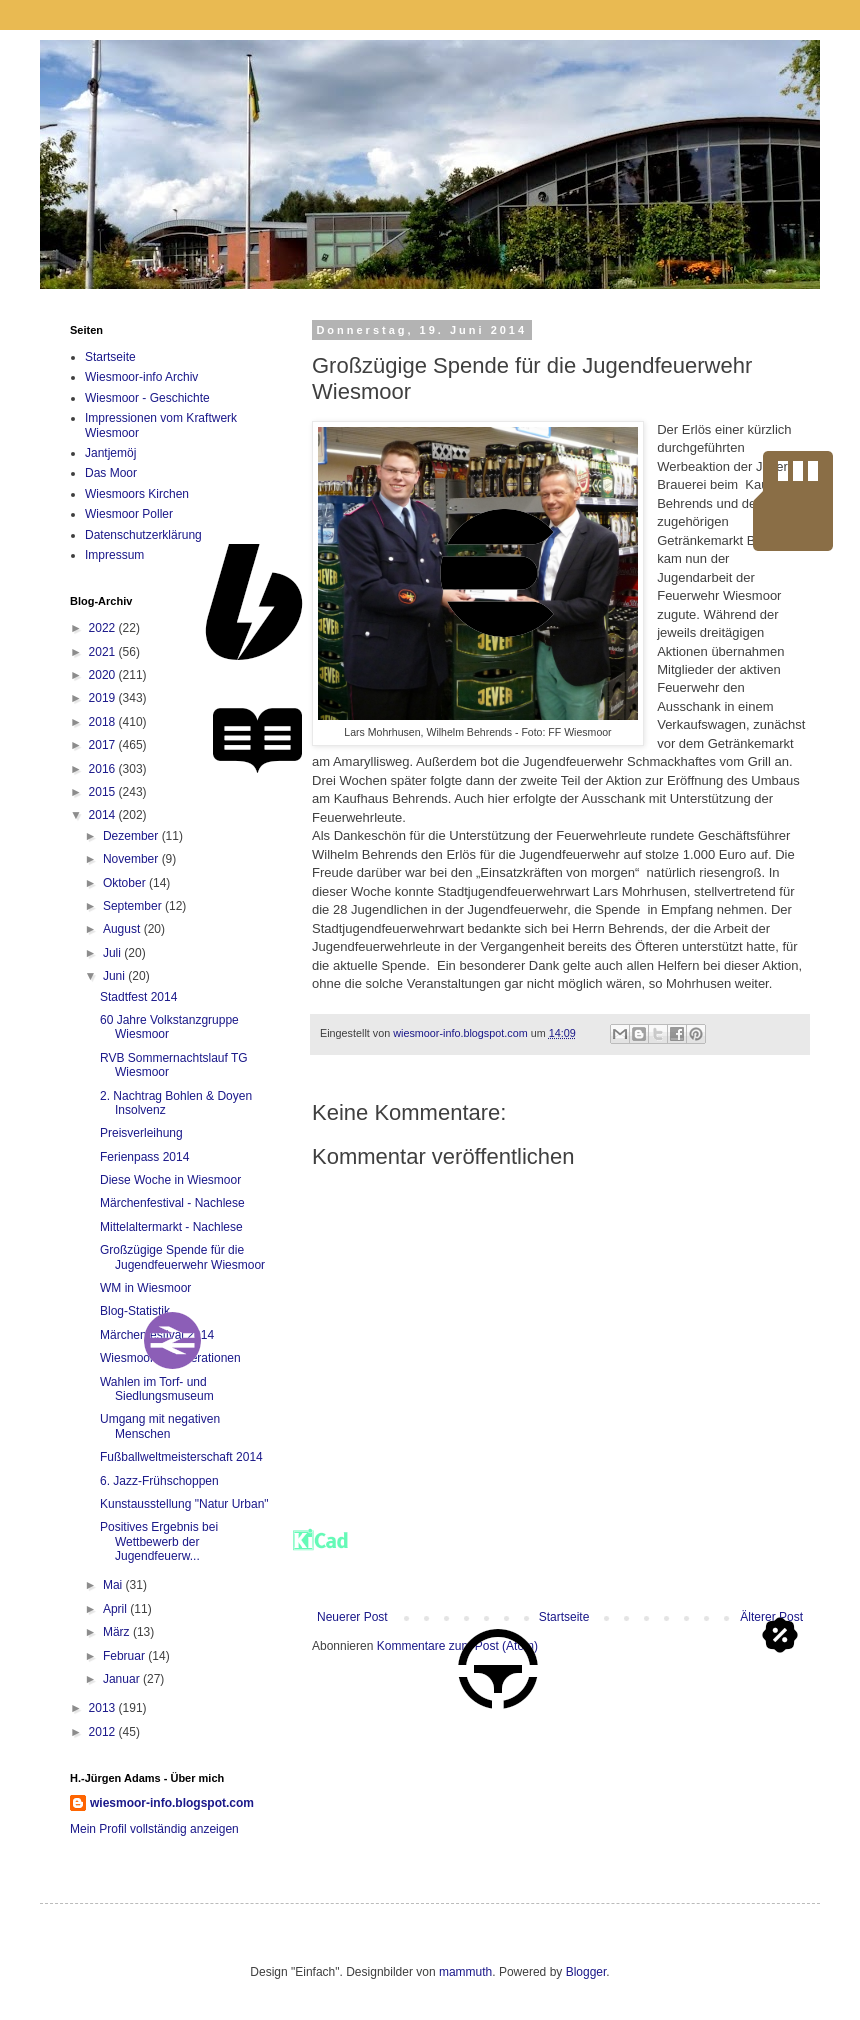  Describe the element at coordinates (320, 1539) in the screenshot. I see `open KiCad electronic design automation software` at that location.